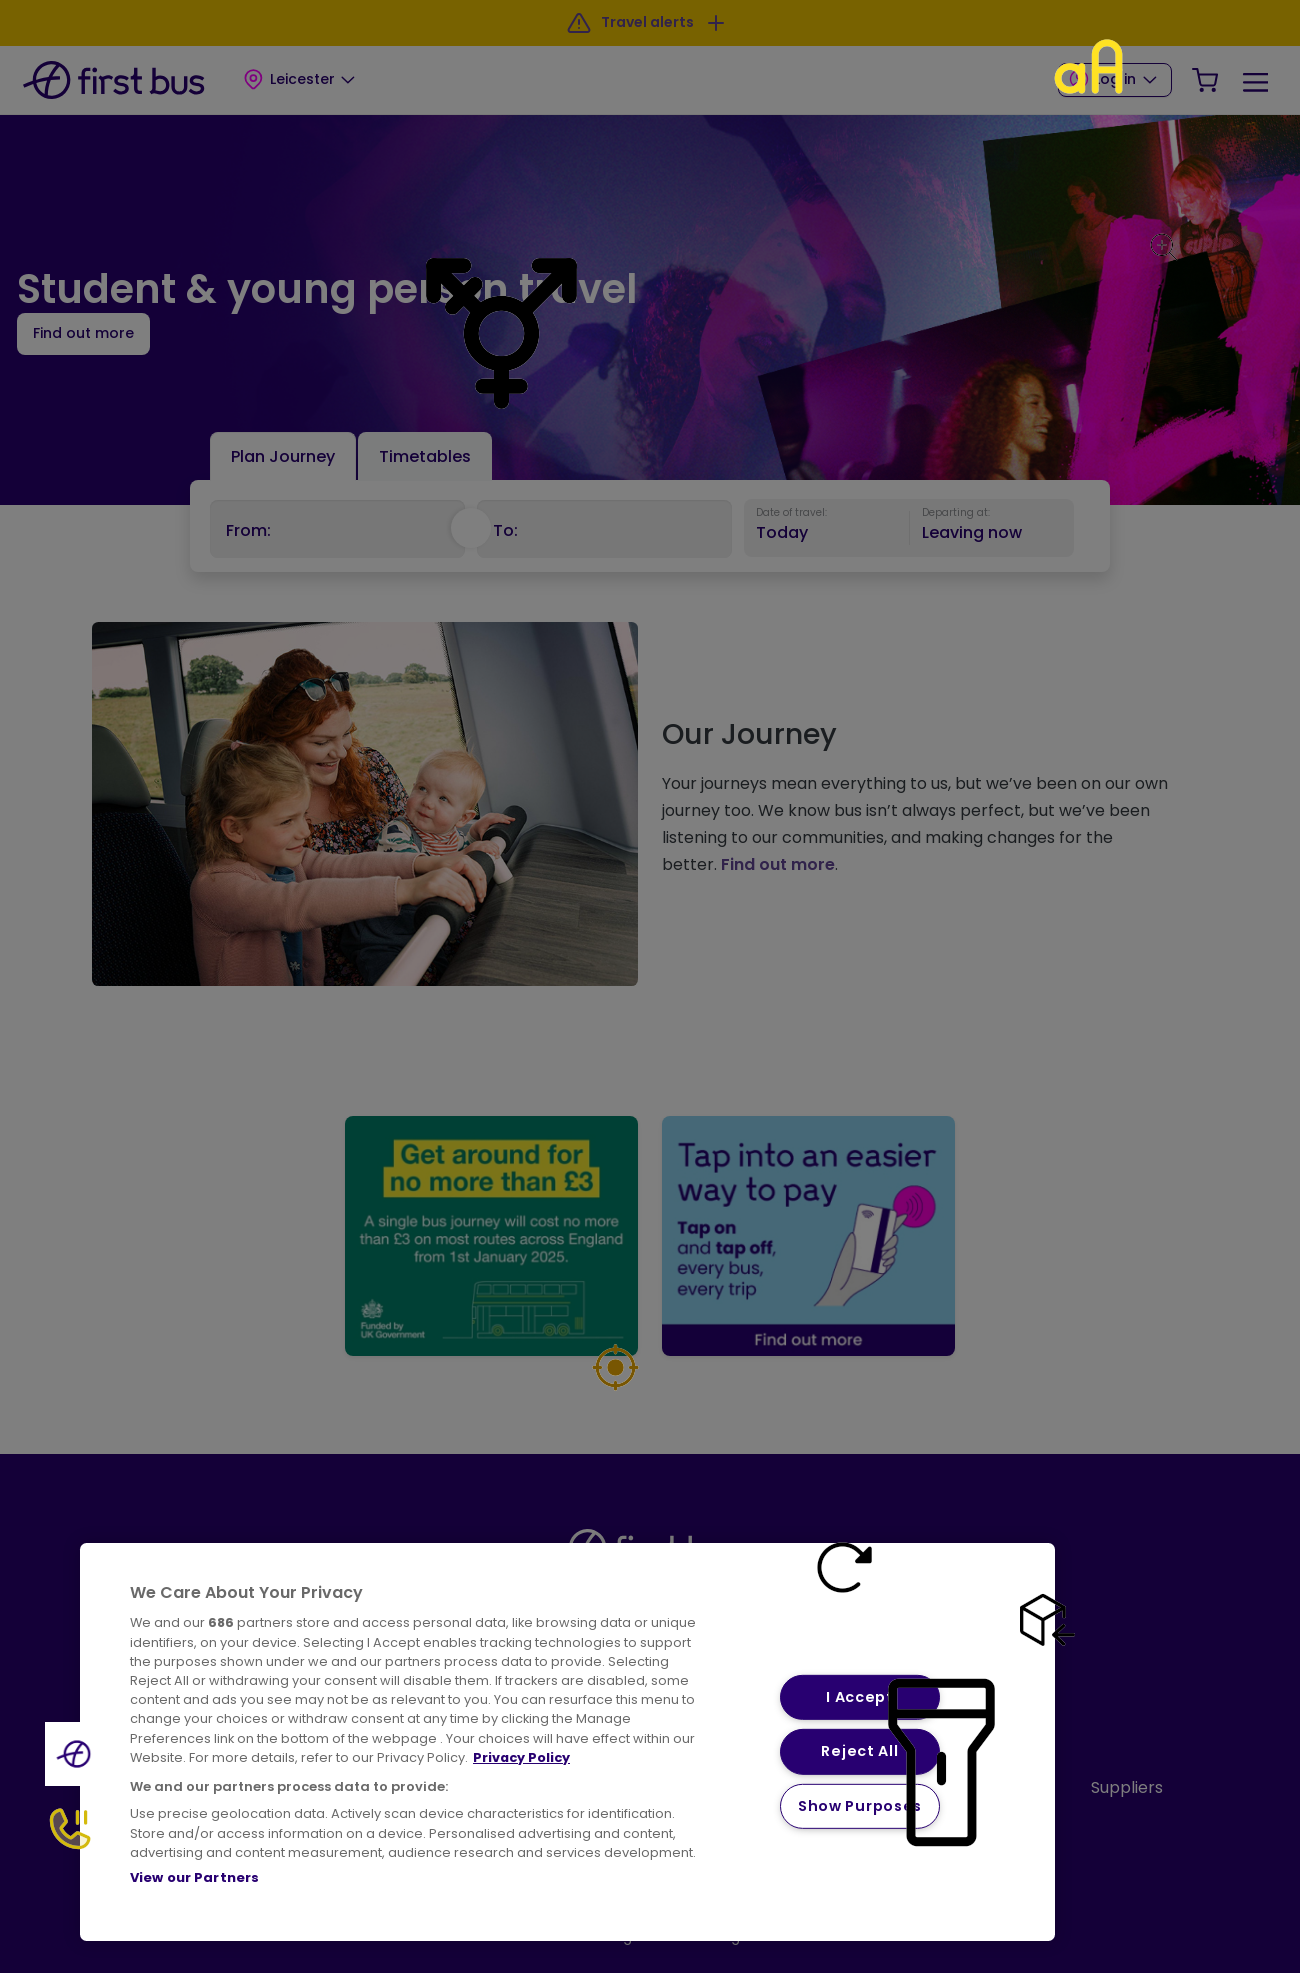 This screenshot has width=1300, height=1973. I want to click on toggle flashlight on or off, so click(941, 1762).